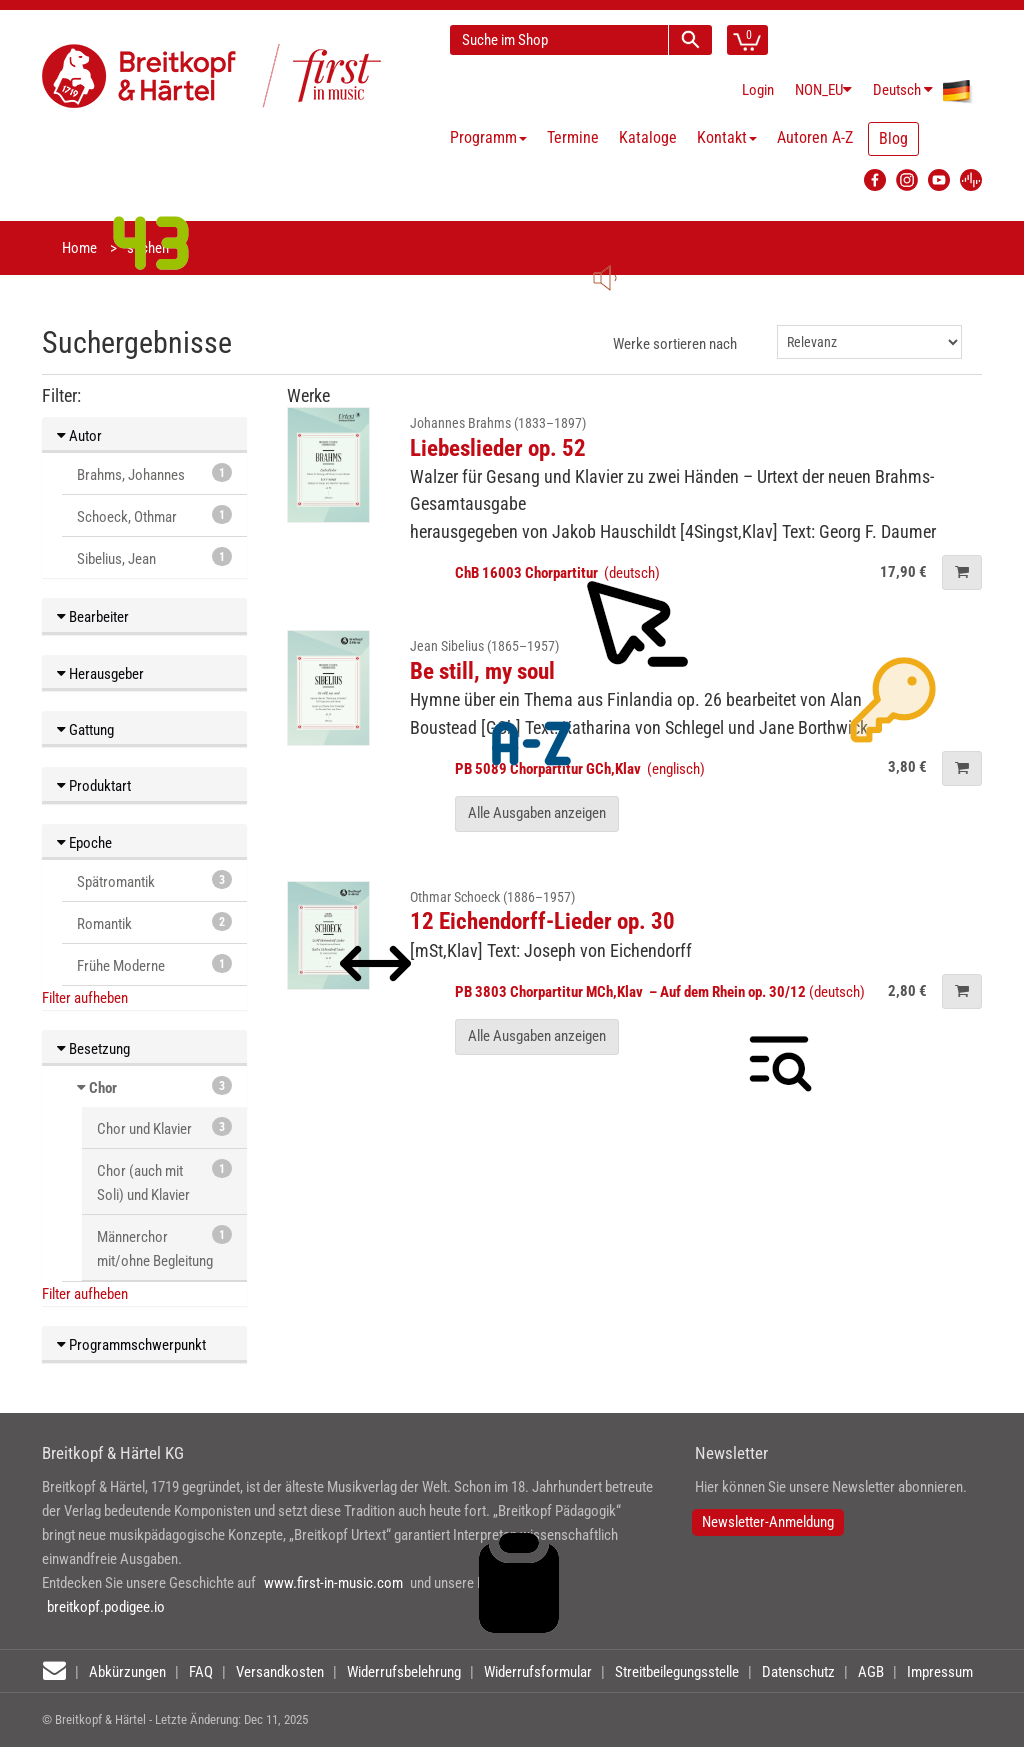 Image resolution: width=1024 pixels, height=1747 pixels. I want to click on remove a cursor or pointer, so click(632, 626).